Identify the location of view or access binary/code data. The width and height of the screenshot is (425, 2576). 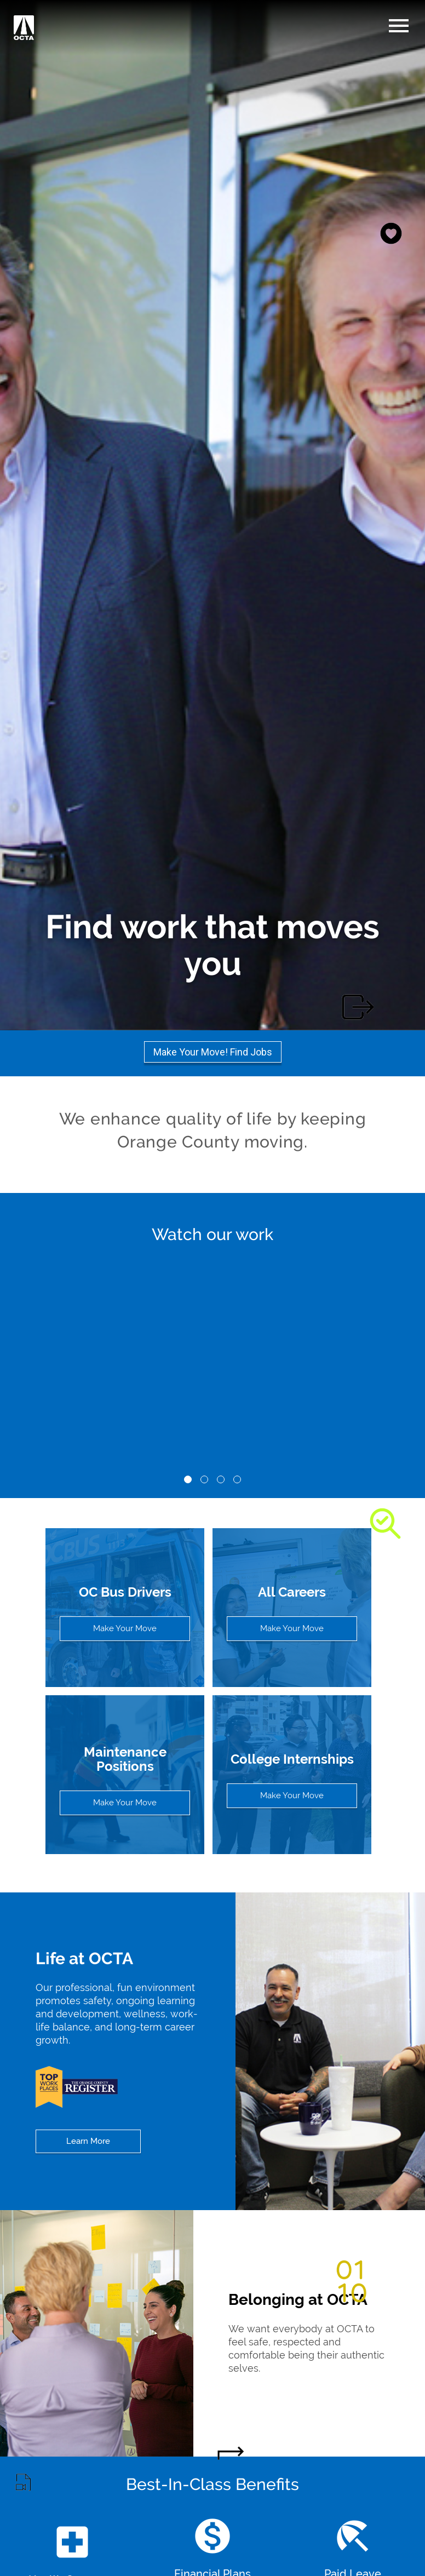
(351, 2281).